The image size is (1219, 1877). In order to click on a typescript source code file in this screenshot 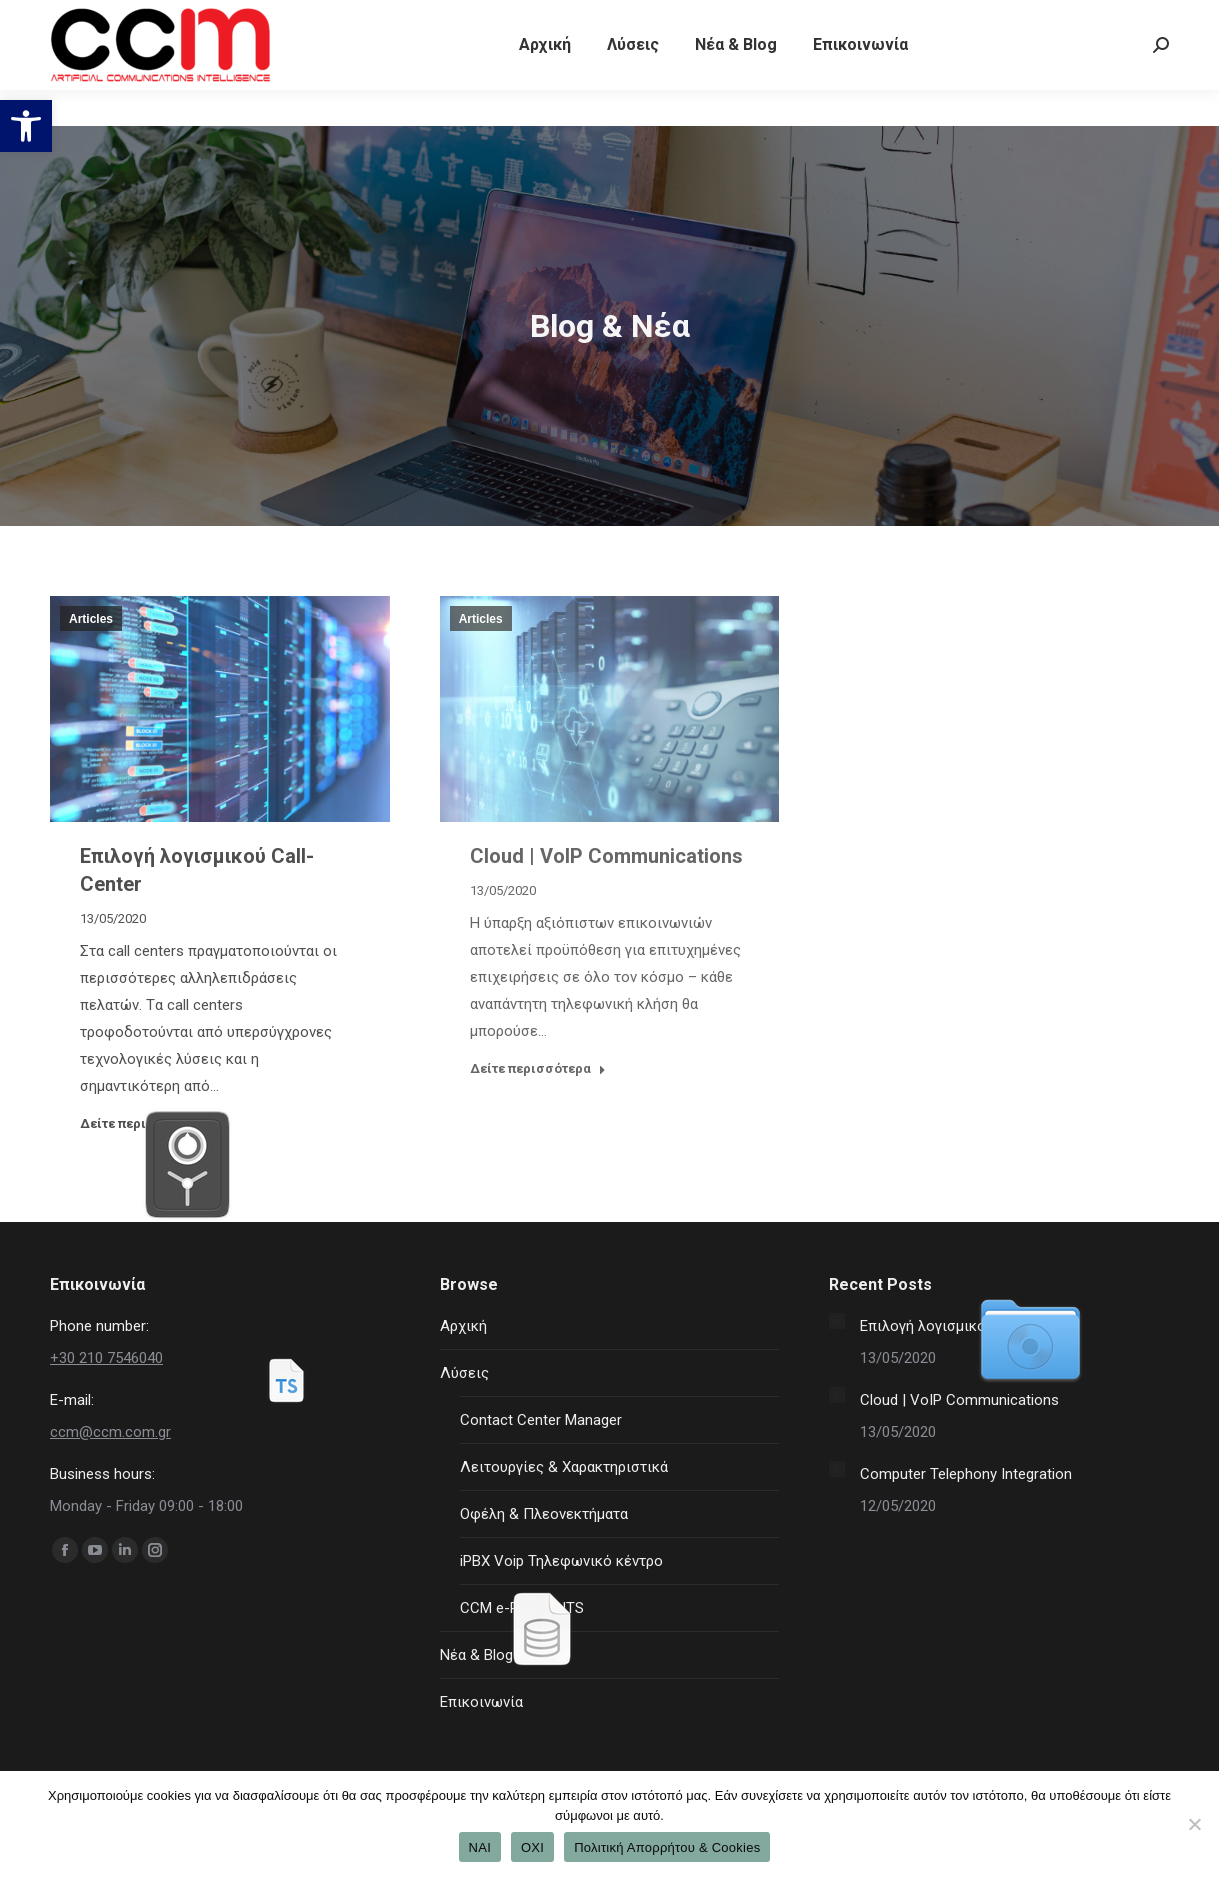, I will do `click(286, 1380)`.